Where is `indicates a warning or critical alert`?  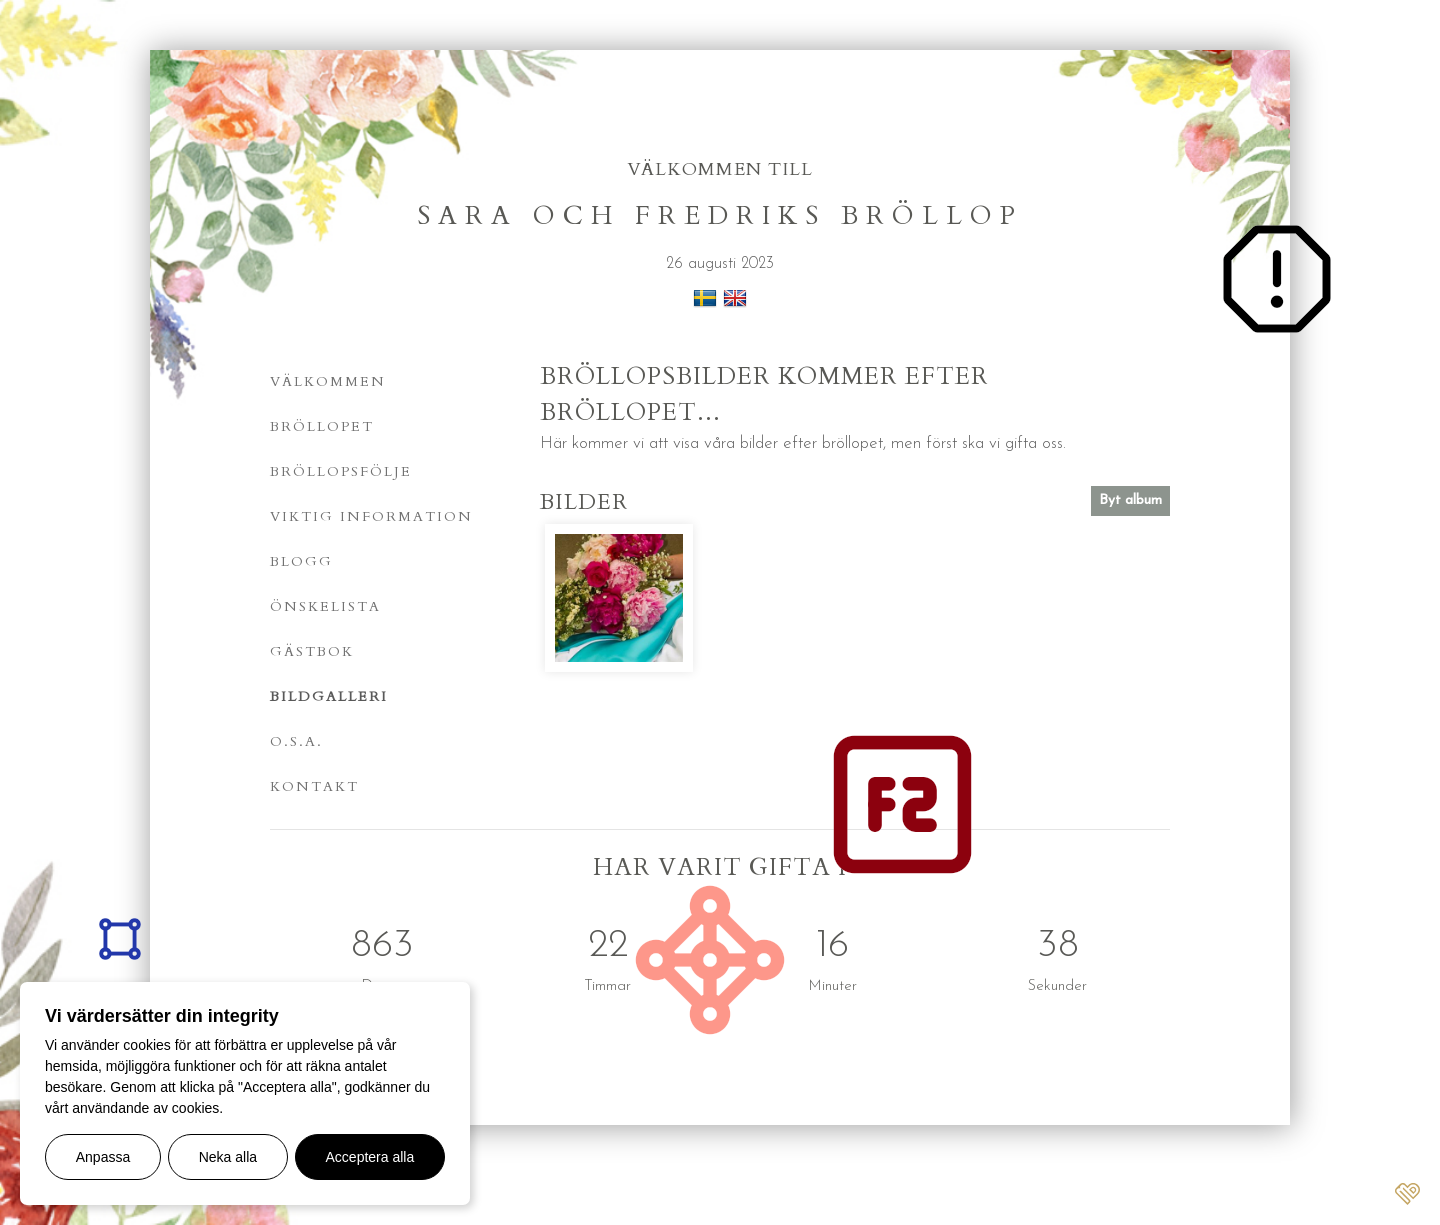 indicates a warning or critical alert is located at coordinates (1277, 279).